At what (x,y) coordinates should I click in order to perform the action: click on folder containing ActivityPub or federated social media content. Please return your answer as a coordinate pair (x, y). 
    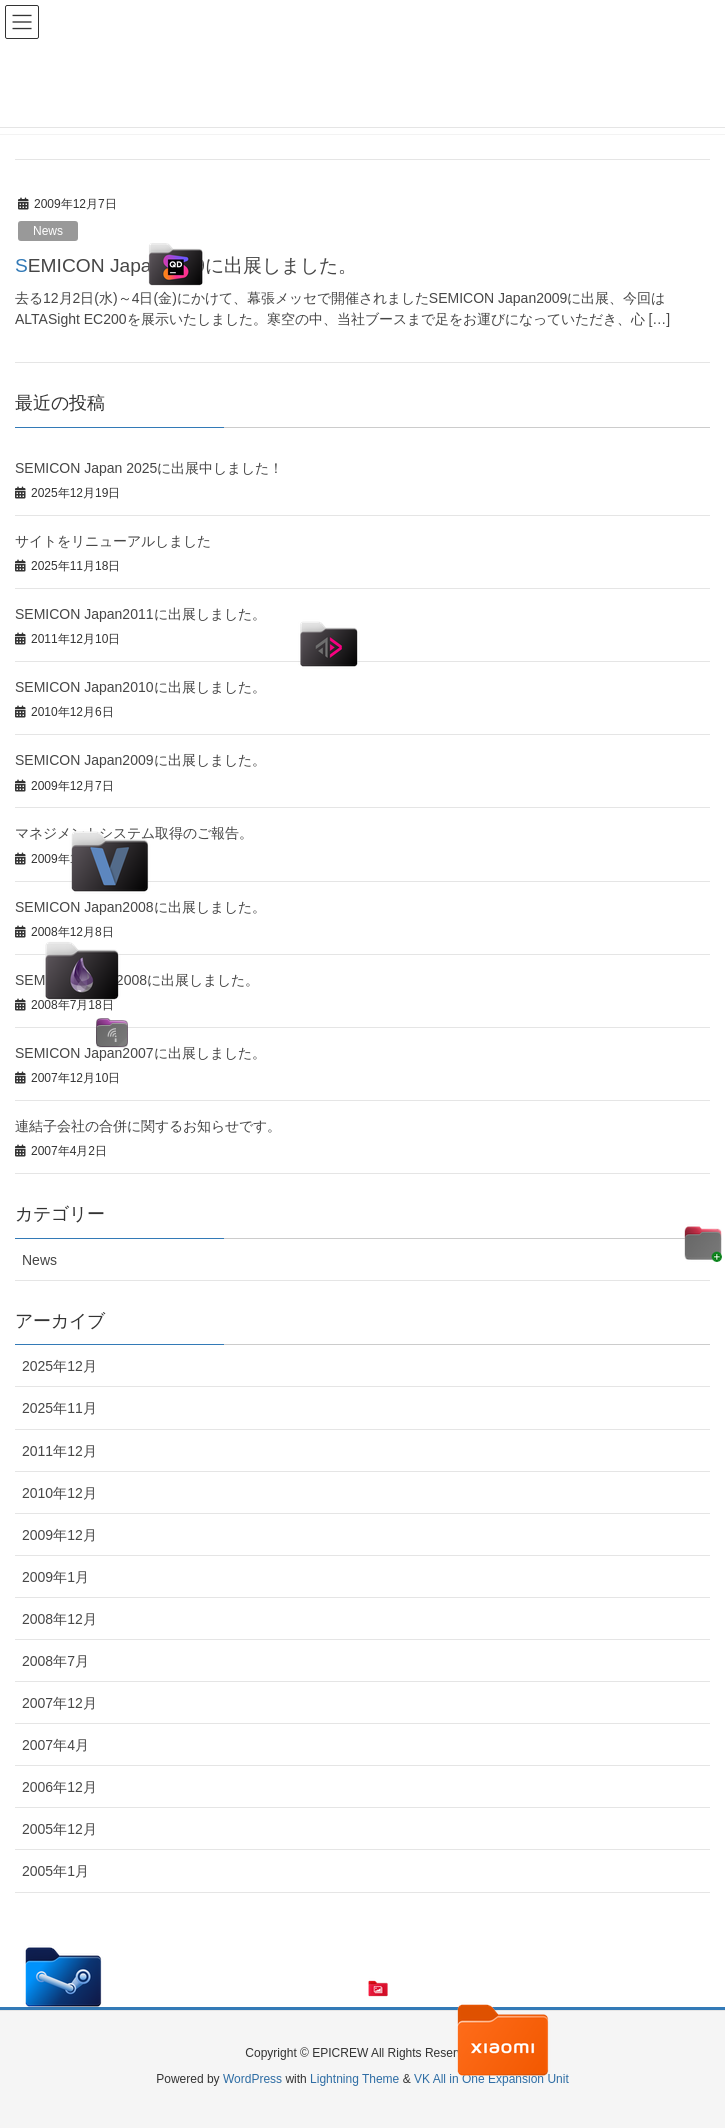
    Looking at the image, I should click on (328, 645).